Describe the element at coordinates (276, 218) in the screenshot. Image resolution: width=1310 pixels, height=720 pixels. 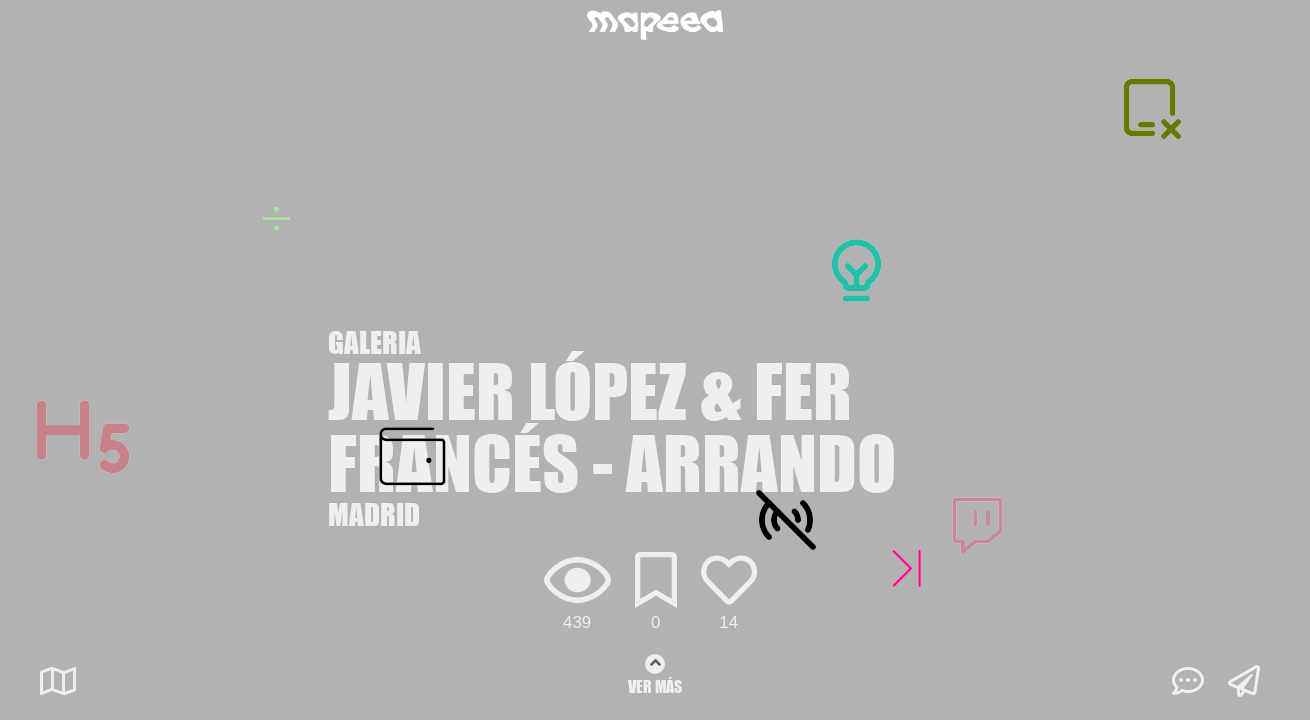
I see `perform division calculation` at that location.